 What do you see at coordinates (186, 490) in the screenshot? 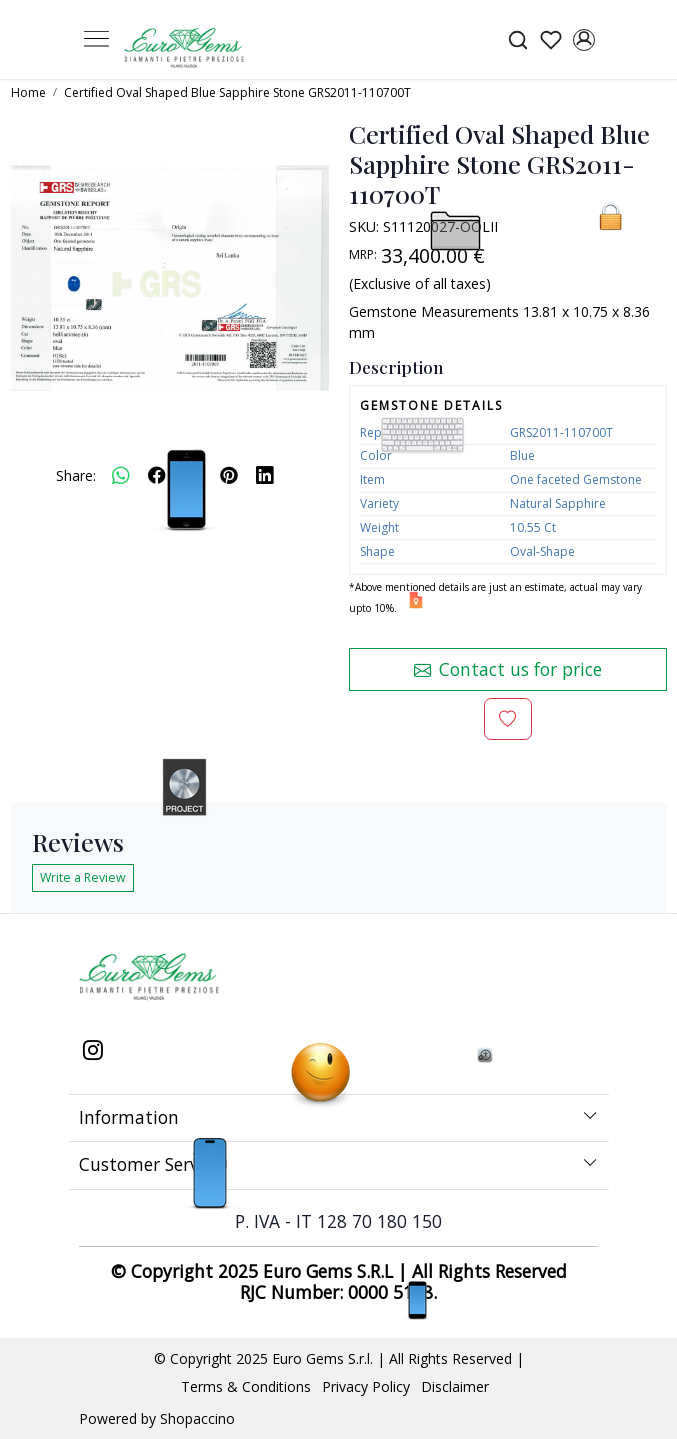
I see `indicates a connected iPhone 5c device` at bounding box center [186, 490].